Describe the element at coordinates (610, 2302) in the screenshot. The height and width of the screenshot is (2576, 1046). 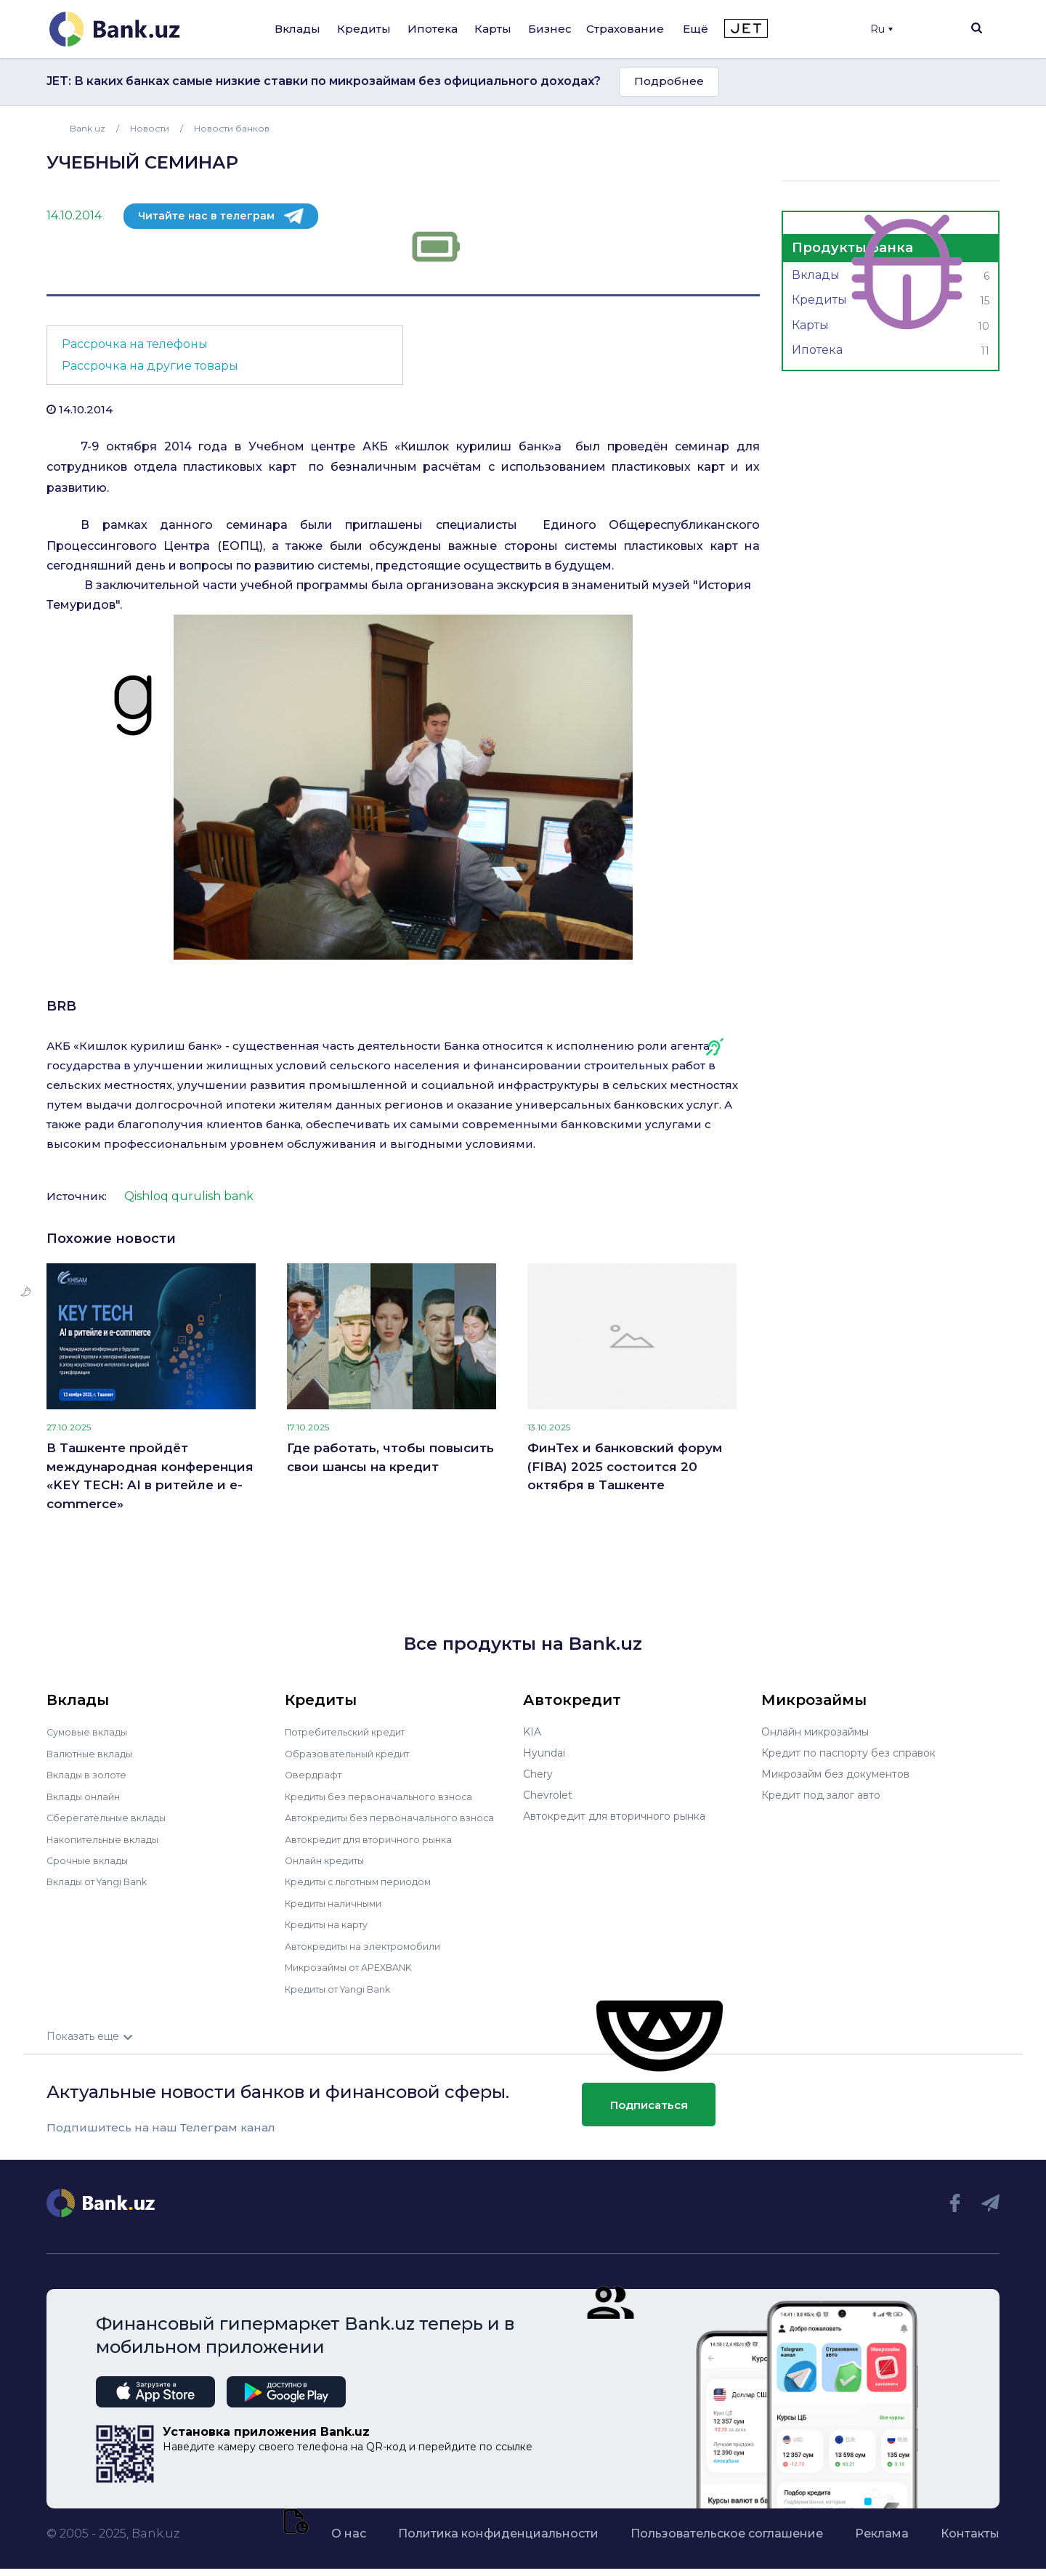
I see `view group members` at that location.